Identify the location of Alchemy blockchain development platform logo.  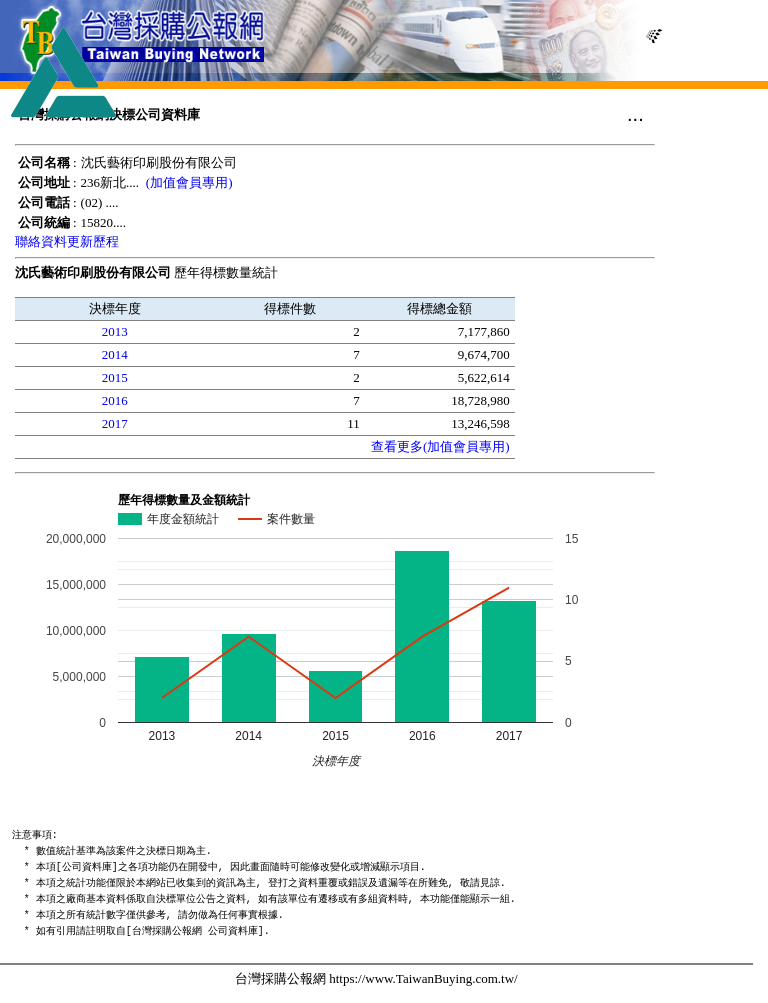
(63, 72).